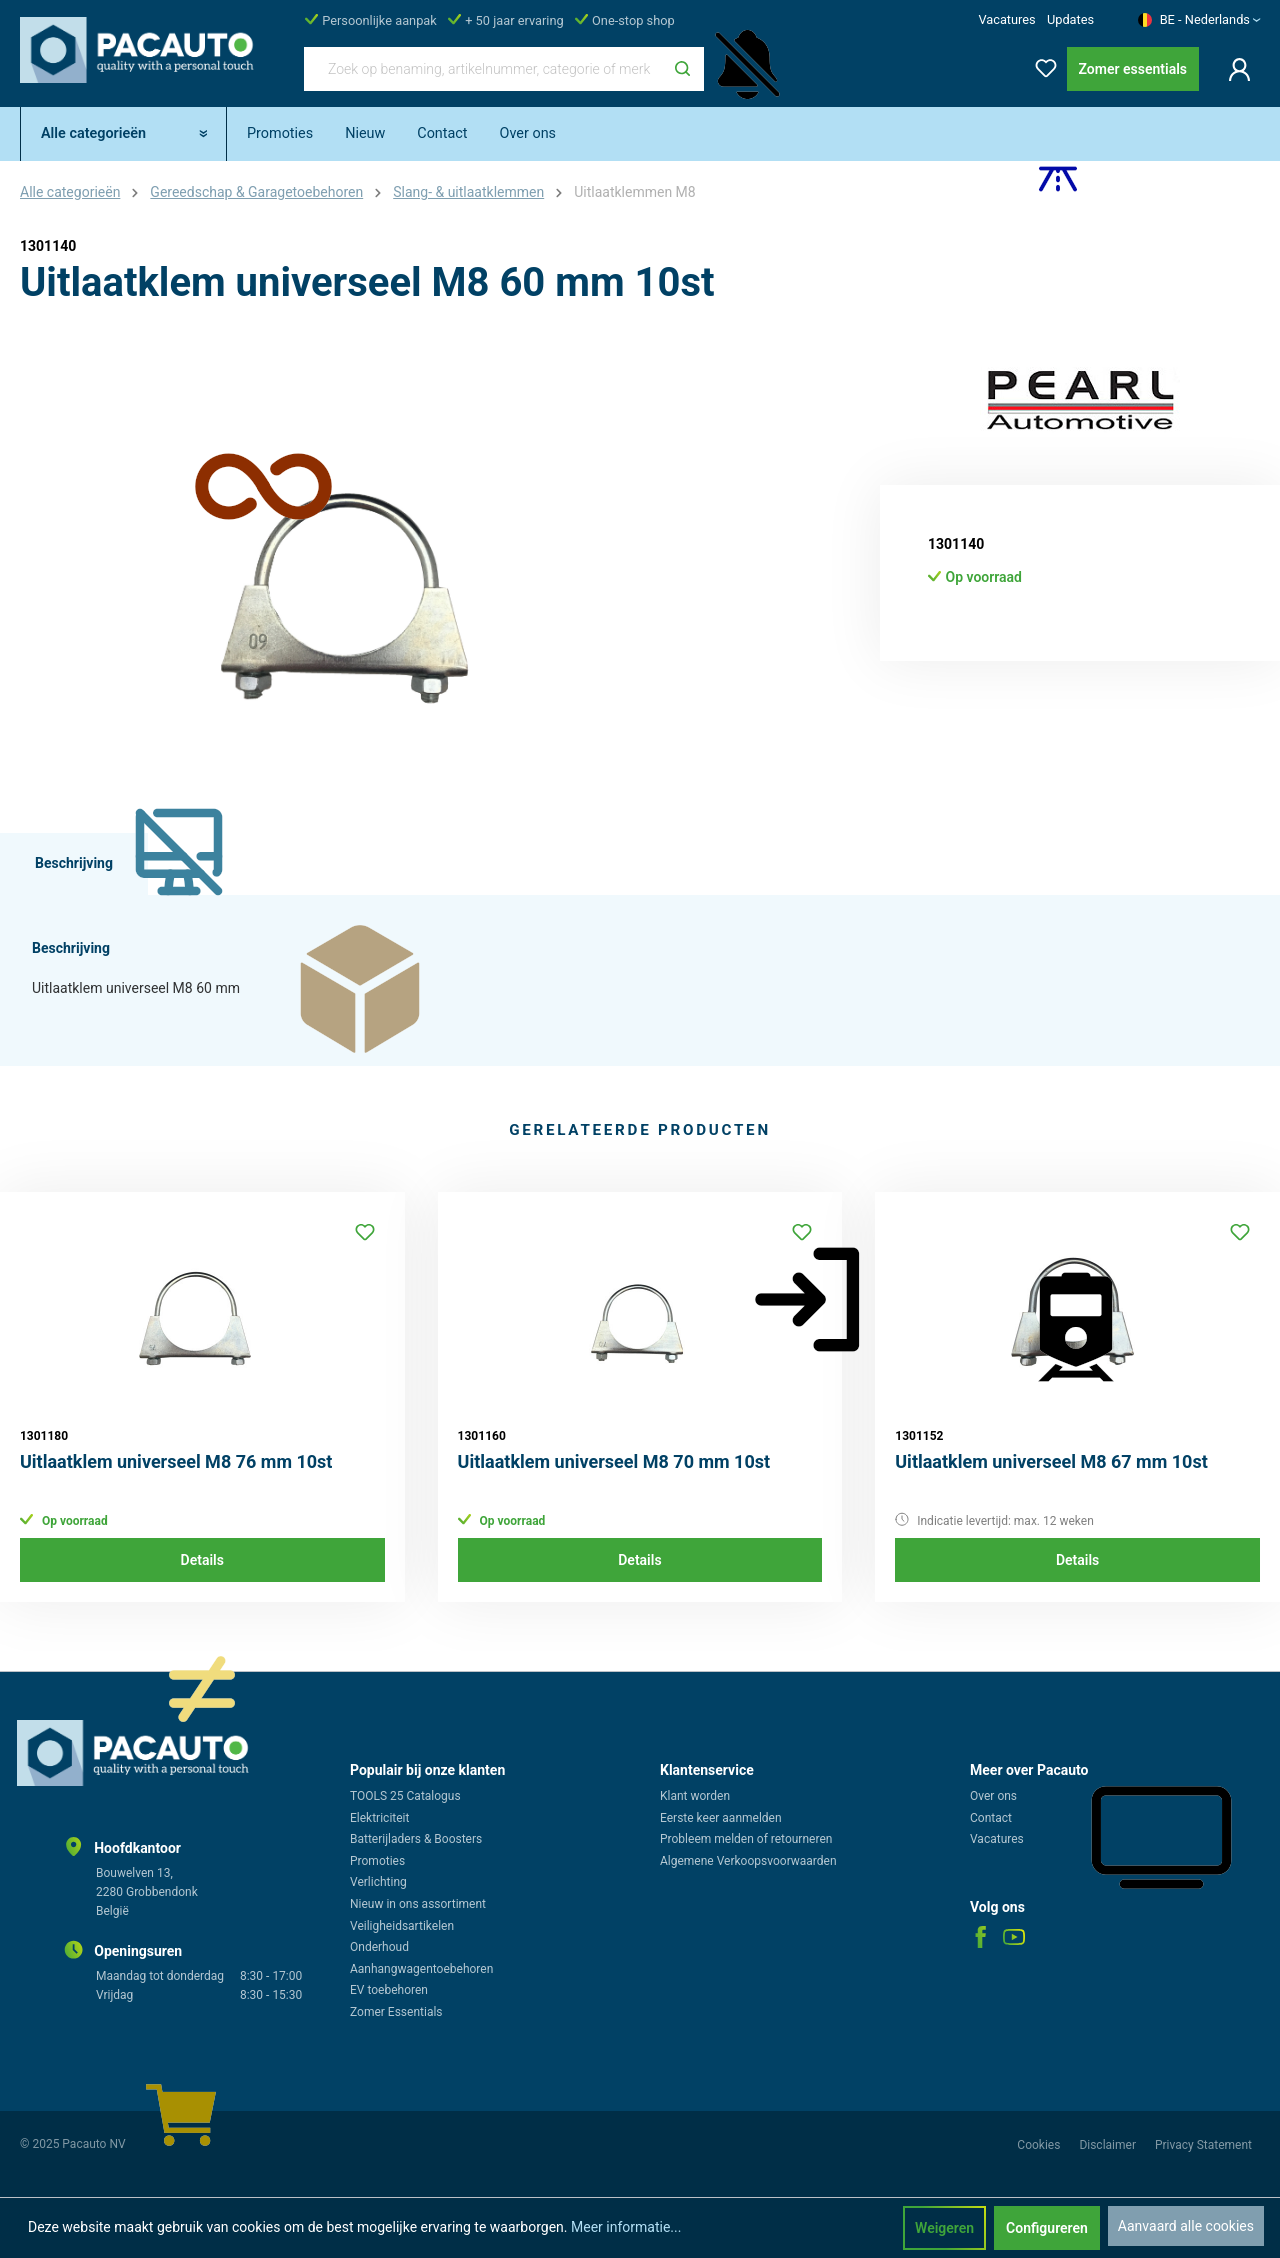 The image size is (1280, 2258). What do you see at coordinates (747, 64) in the screenshot?
I see `mute or disable notifications` at bounding box center [747, 64].